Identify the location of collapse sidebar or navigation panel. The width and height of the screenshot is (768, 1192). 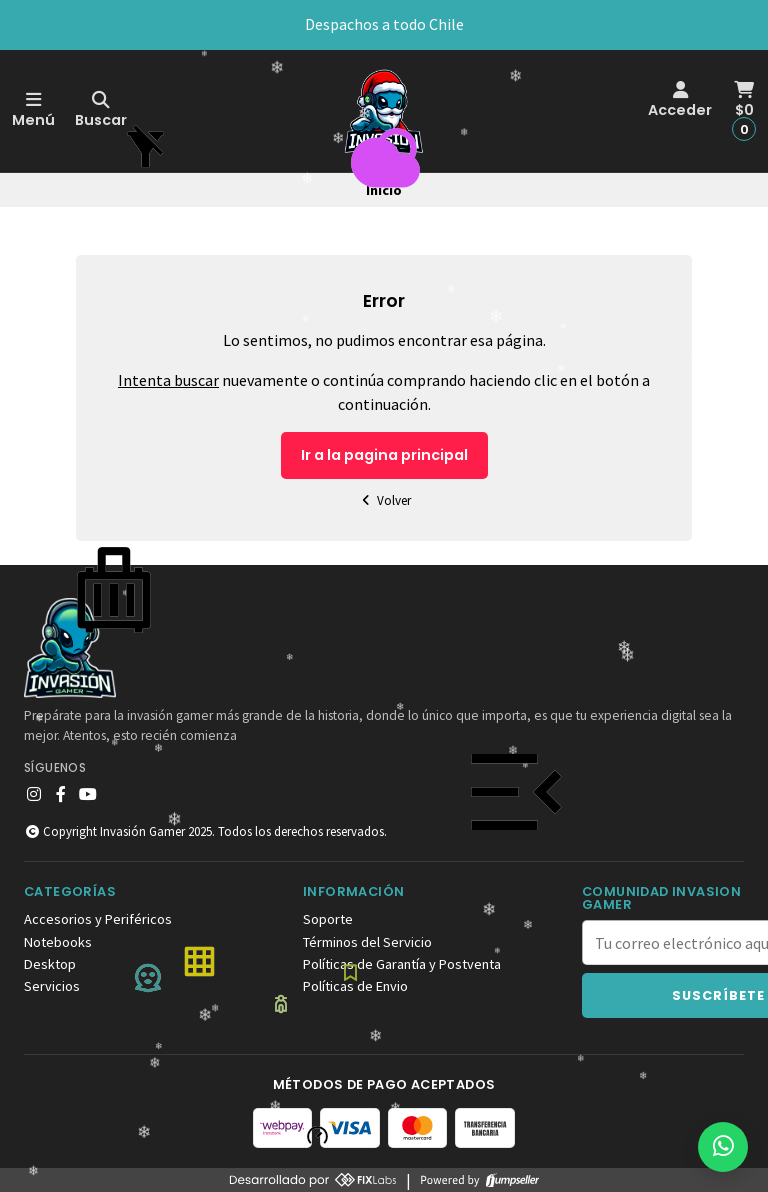
(514, 792).